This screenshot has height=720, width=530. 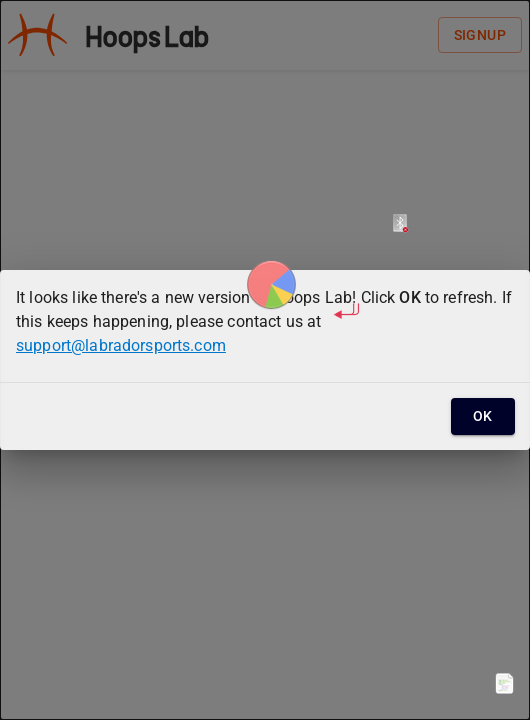 I want to click on cobol source code file, so click(x=504, y=683).